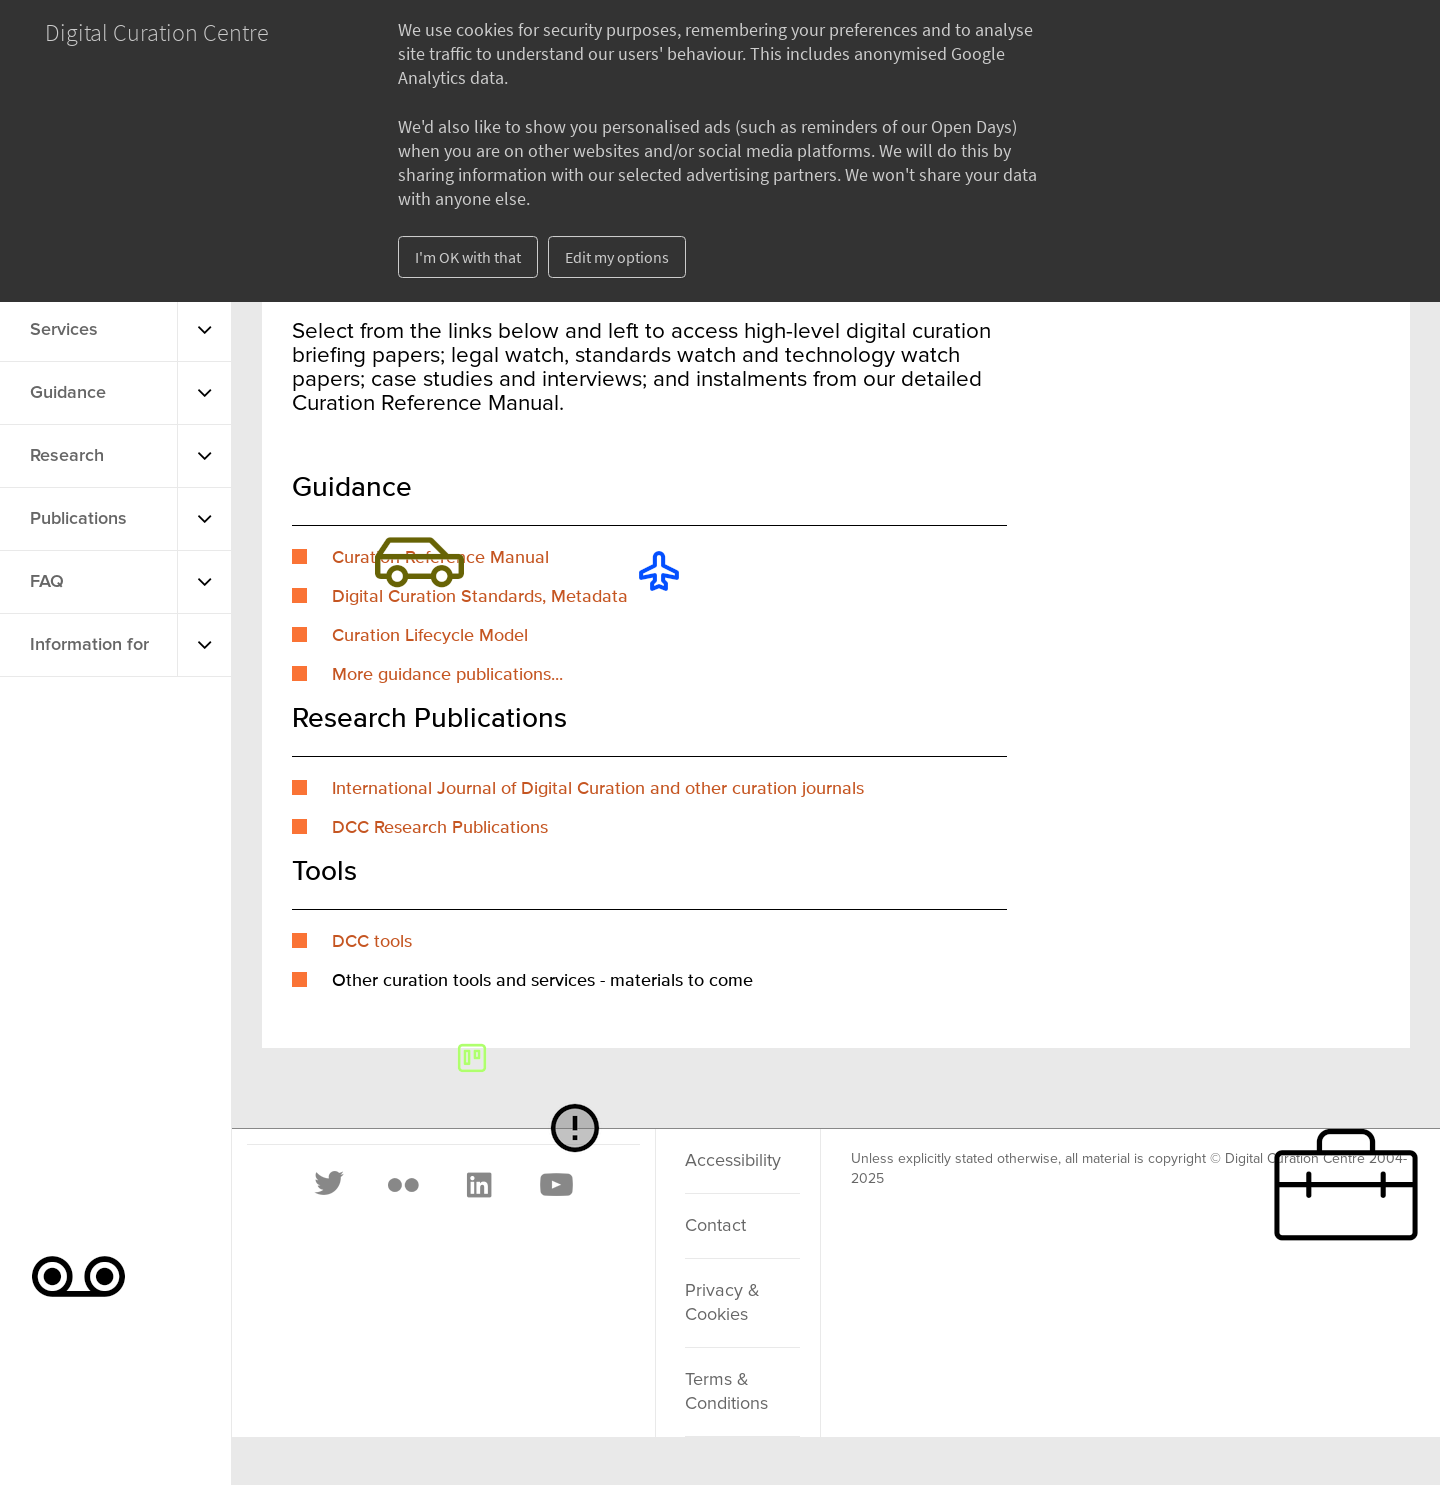 This screenshot has height=1485, width=1440. Describe the element at coordinates (1346, 1190) in the screenshot. I see `access tools and utilities` at that location.